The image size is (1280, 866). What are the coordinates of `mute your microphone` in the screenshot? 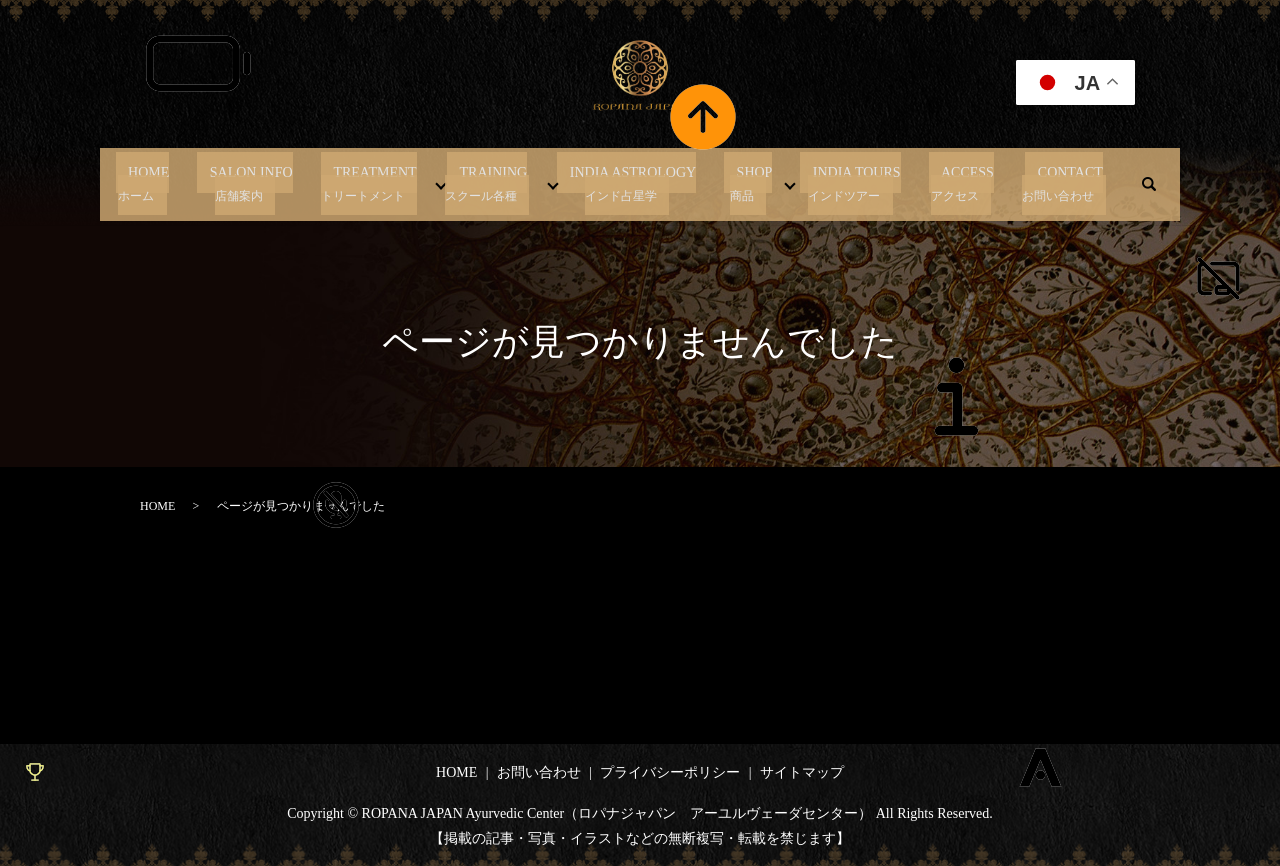 It's located at (336, 505).